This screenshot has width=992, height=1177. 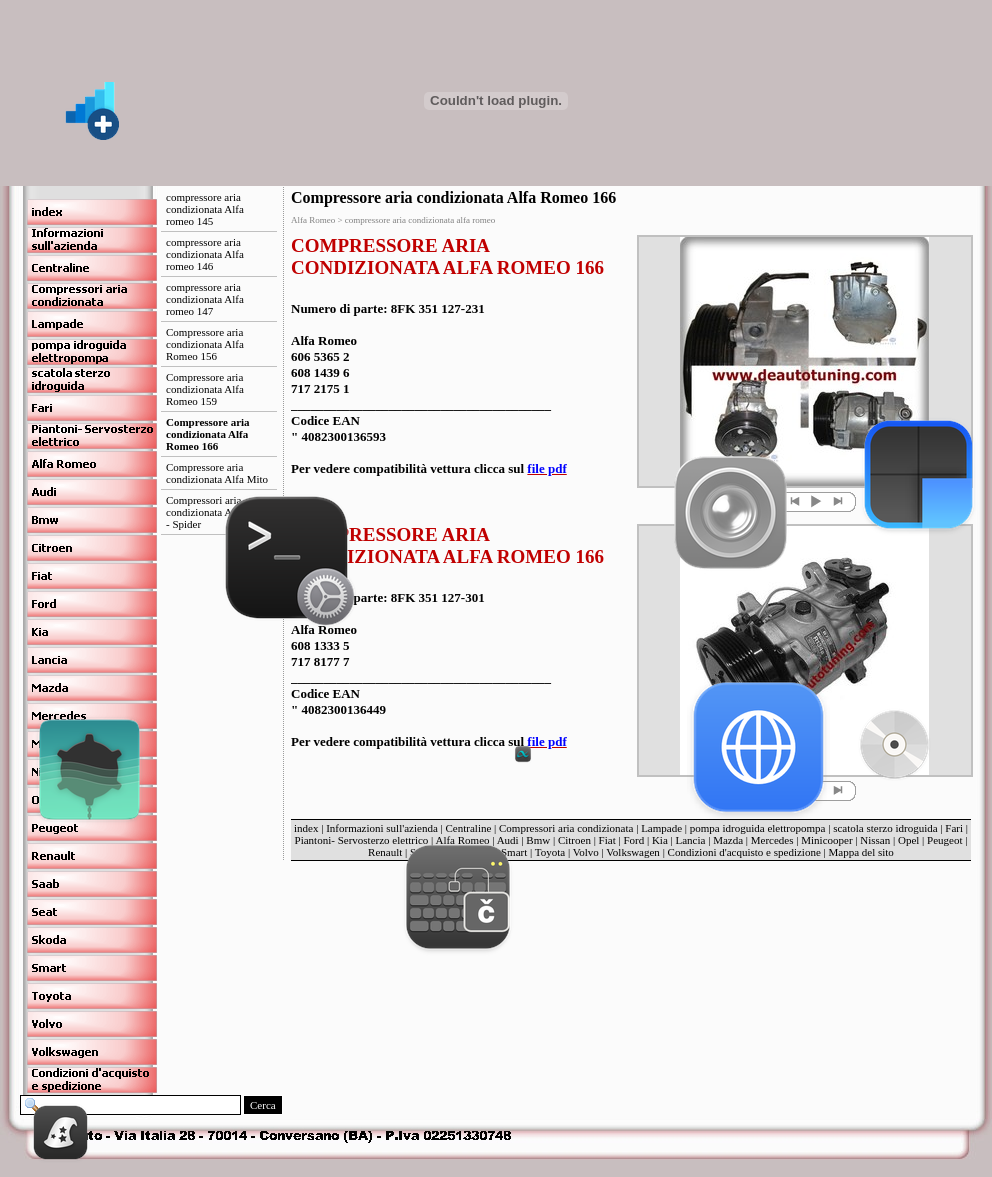 I want to click on open ImageMagick display application, so click(x=60, y=1132).